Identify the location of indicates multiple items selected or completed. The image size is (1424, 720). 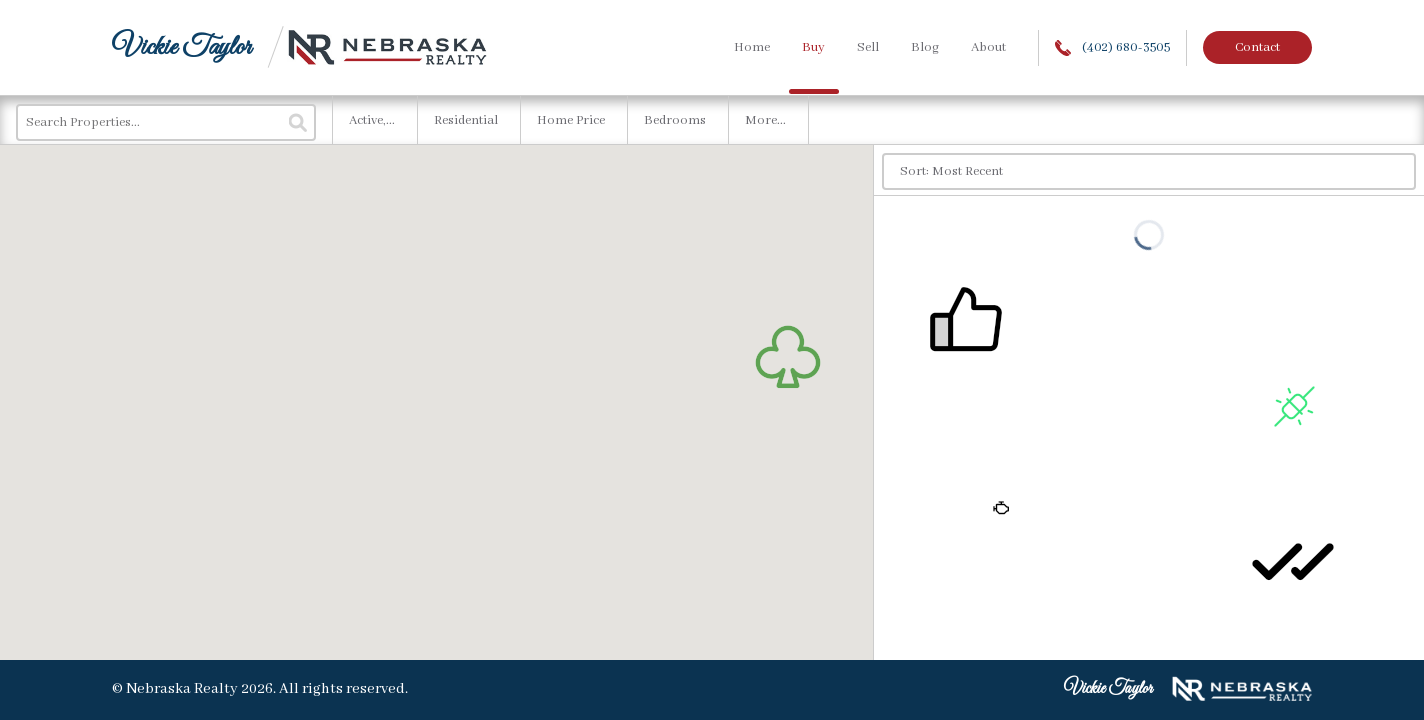
(1293, 563).